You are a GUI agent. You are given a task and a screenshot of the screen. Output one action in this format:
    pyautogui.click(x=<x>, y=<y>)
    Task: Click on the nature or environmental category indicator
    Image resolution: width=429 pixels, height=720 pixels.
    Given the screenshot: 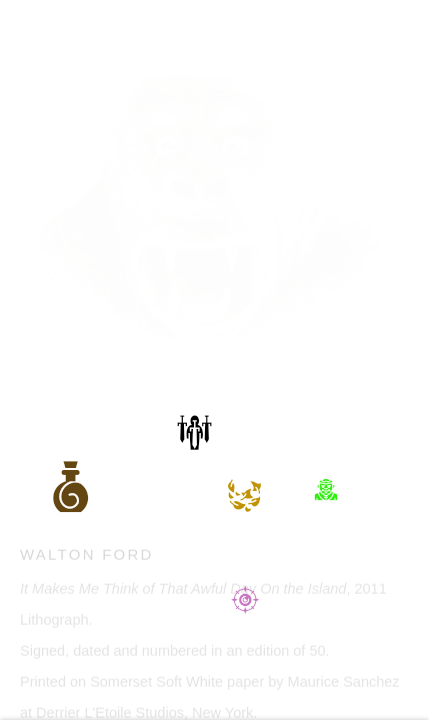 What is the action you would take?
    pyautogui.click(x=244, y=495)
    